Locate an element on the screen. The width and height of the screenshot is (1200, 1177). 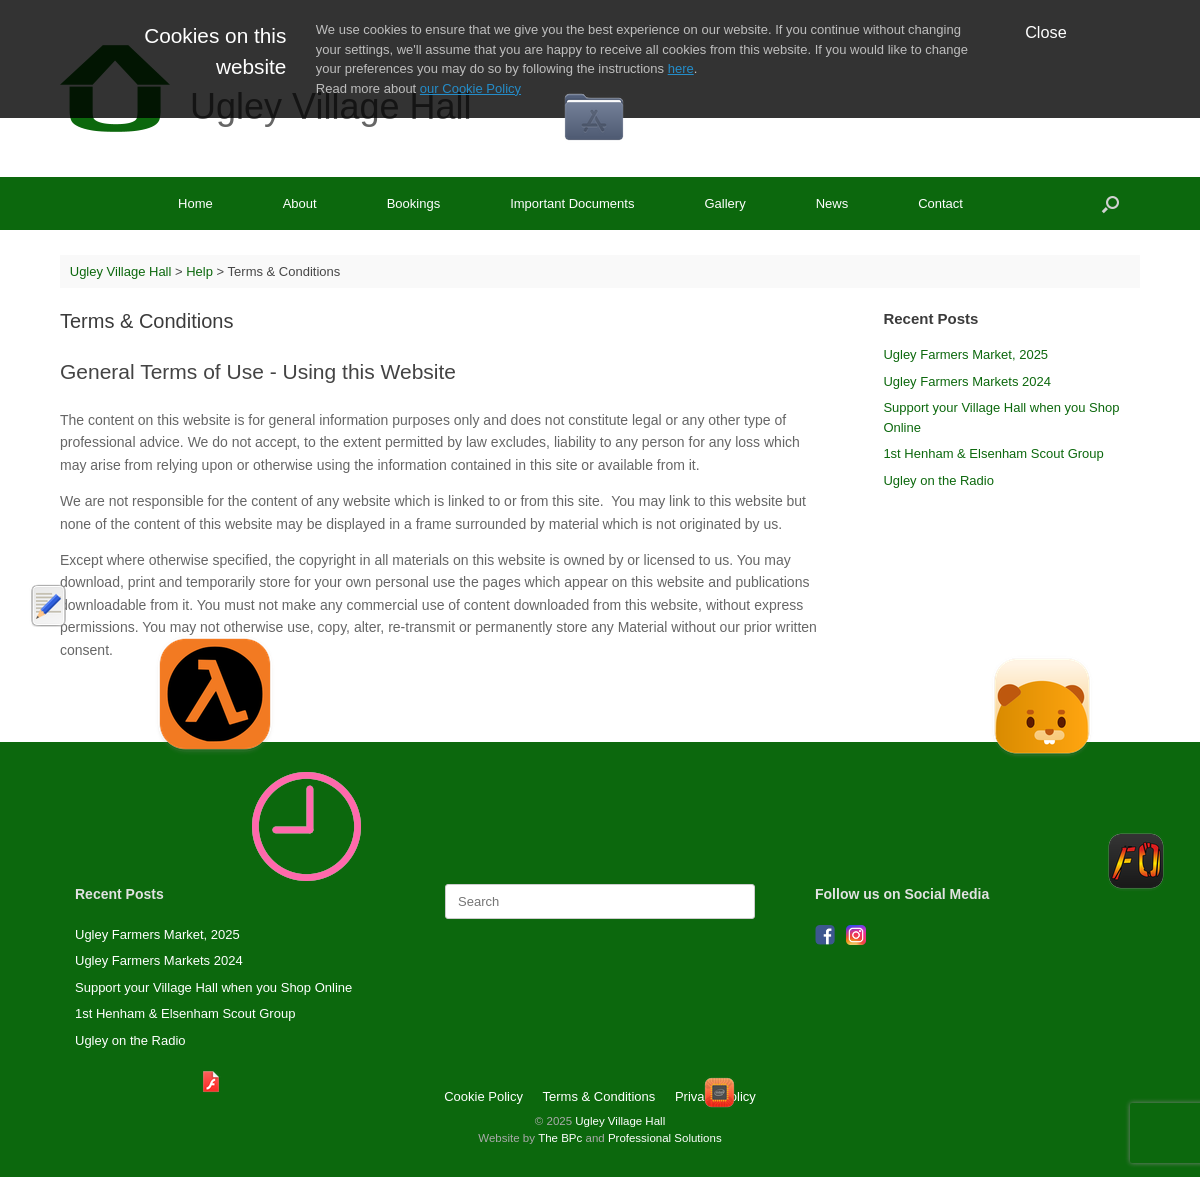
flash video file type indicator is located at coordinates (211, 1082).